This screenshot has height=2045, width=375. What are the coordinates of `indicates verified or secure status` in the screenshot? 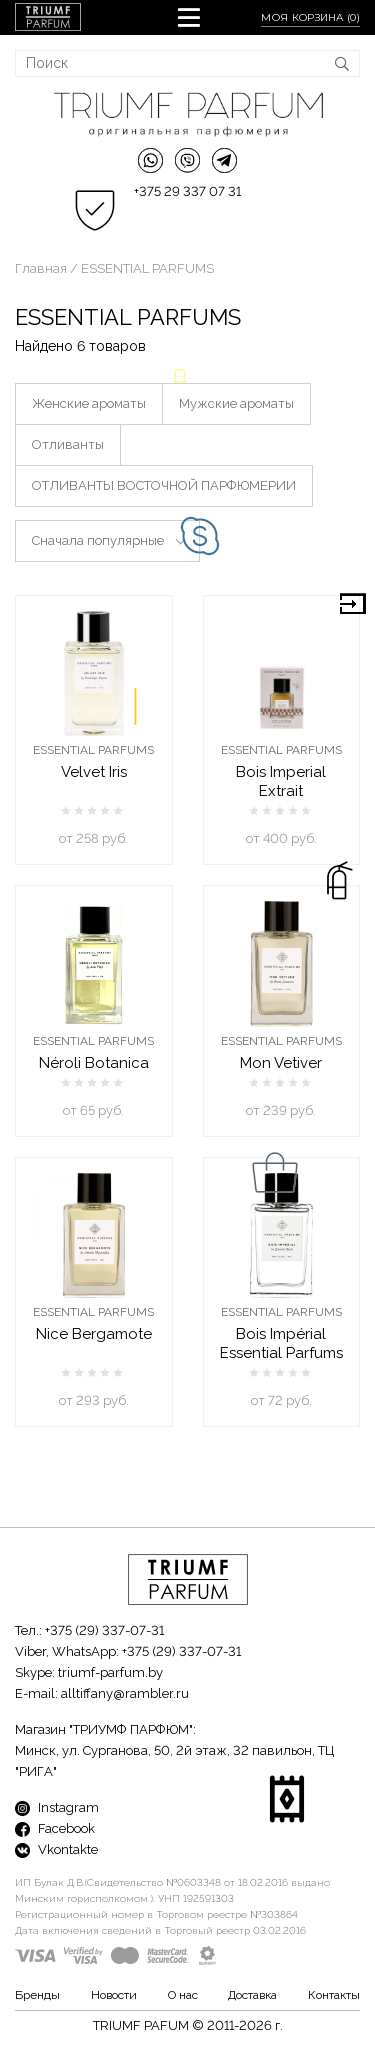 It's located at (95, 208).